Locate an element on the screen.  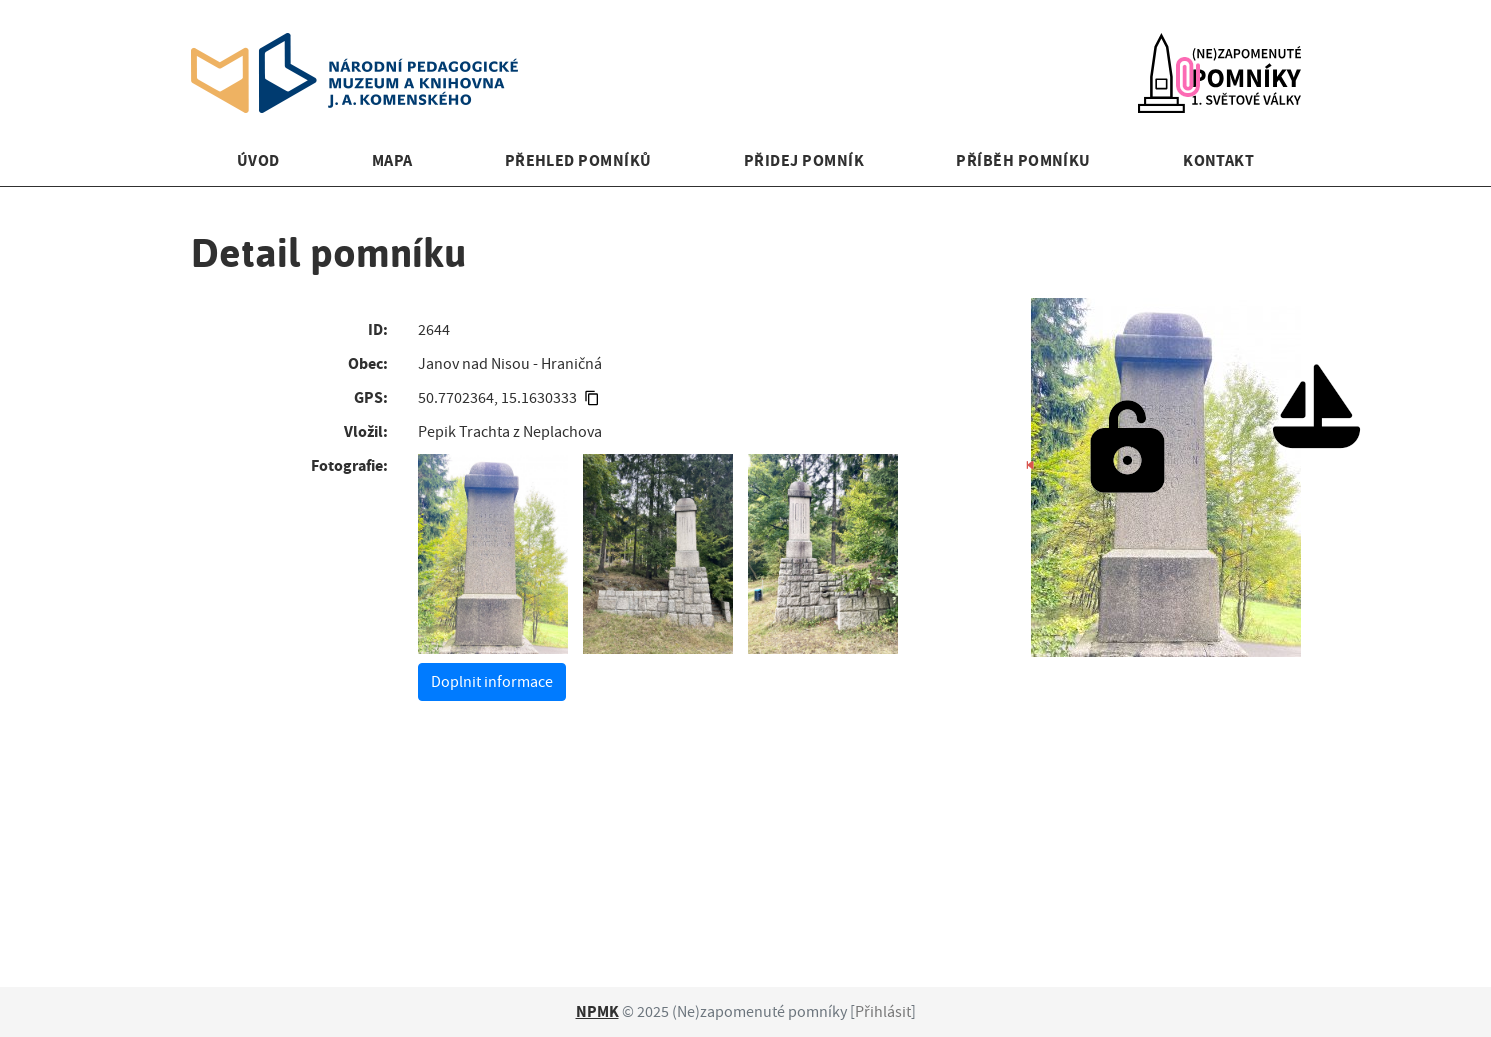
unlock a secured item or feature is located at coordinates (1127, 446).